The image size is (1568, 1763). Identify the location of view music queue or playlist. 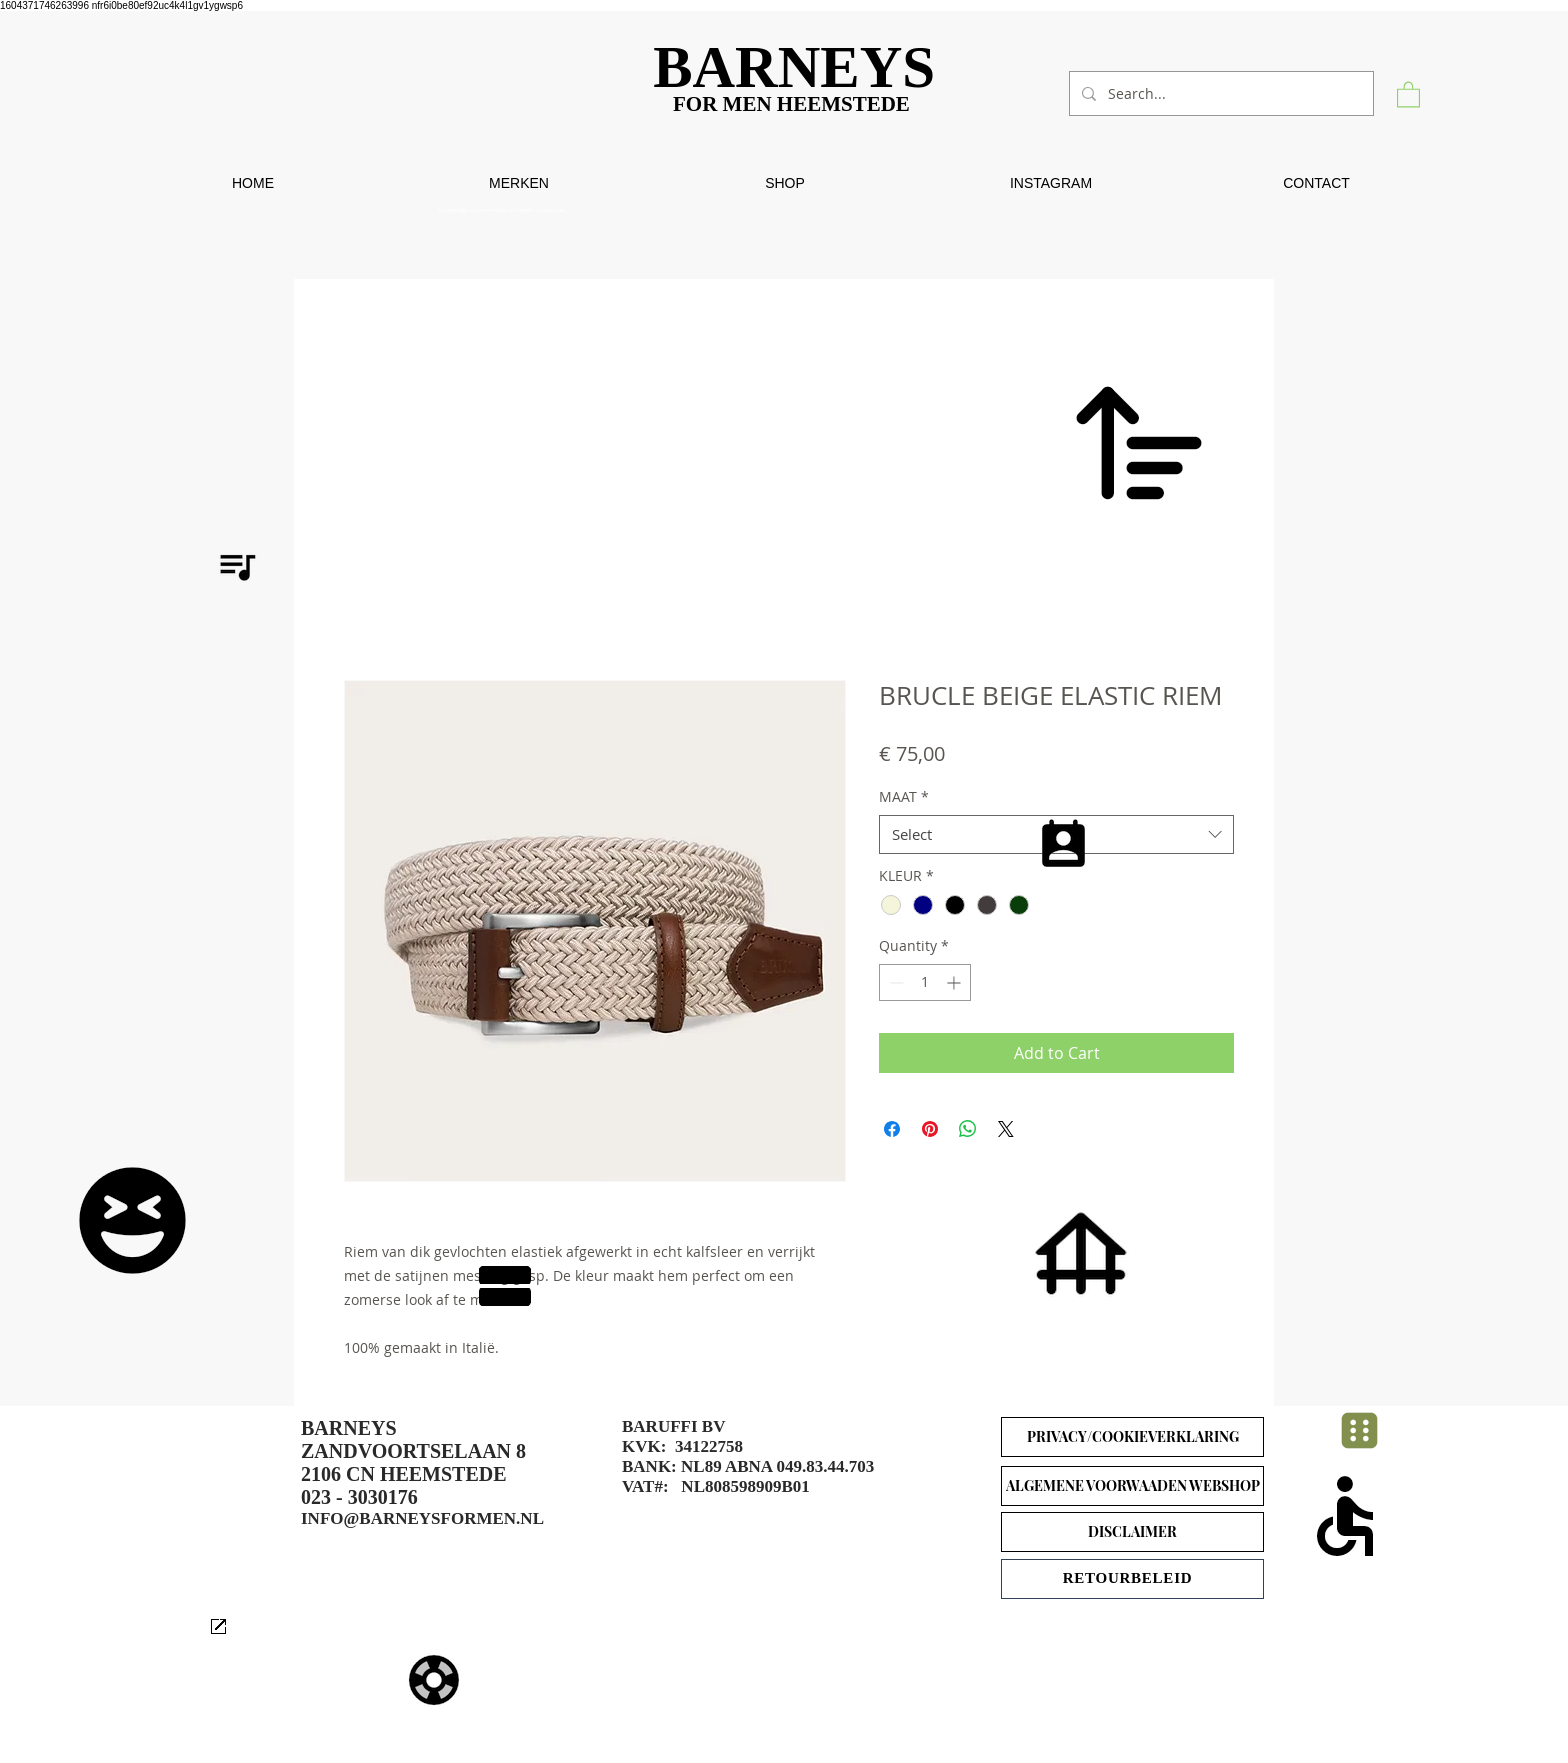
(237, 566).